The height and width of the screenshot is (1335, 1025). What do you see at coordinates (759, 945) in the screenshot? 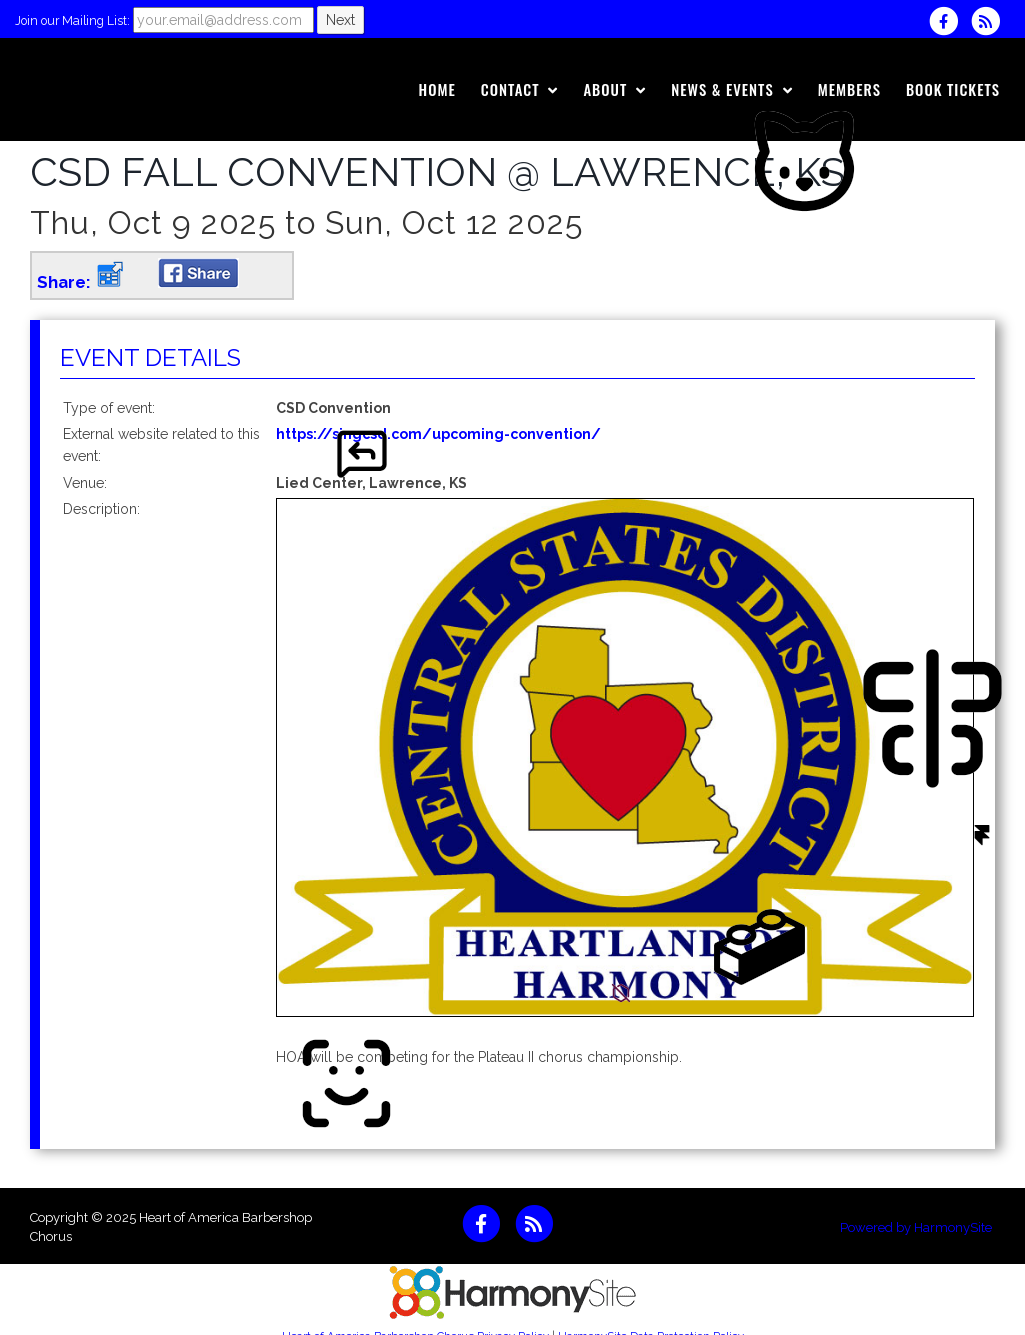
I see `access building or construction features` at bounding box center [759, 945].